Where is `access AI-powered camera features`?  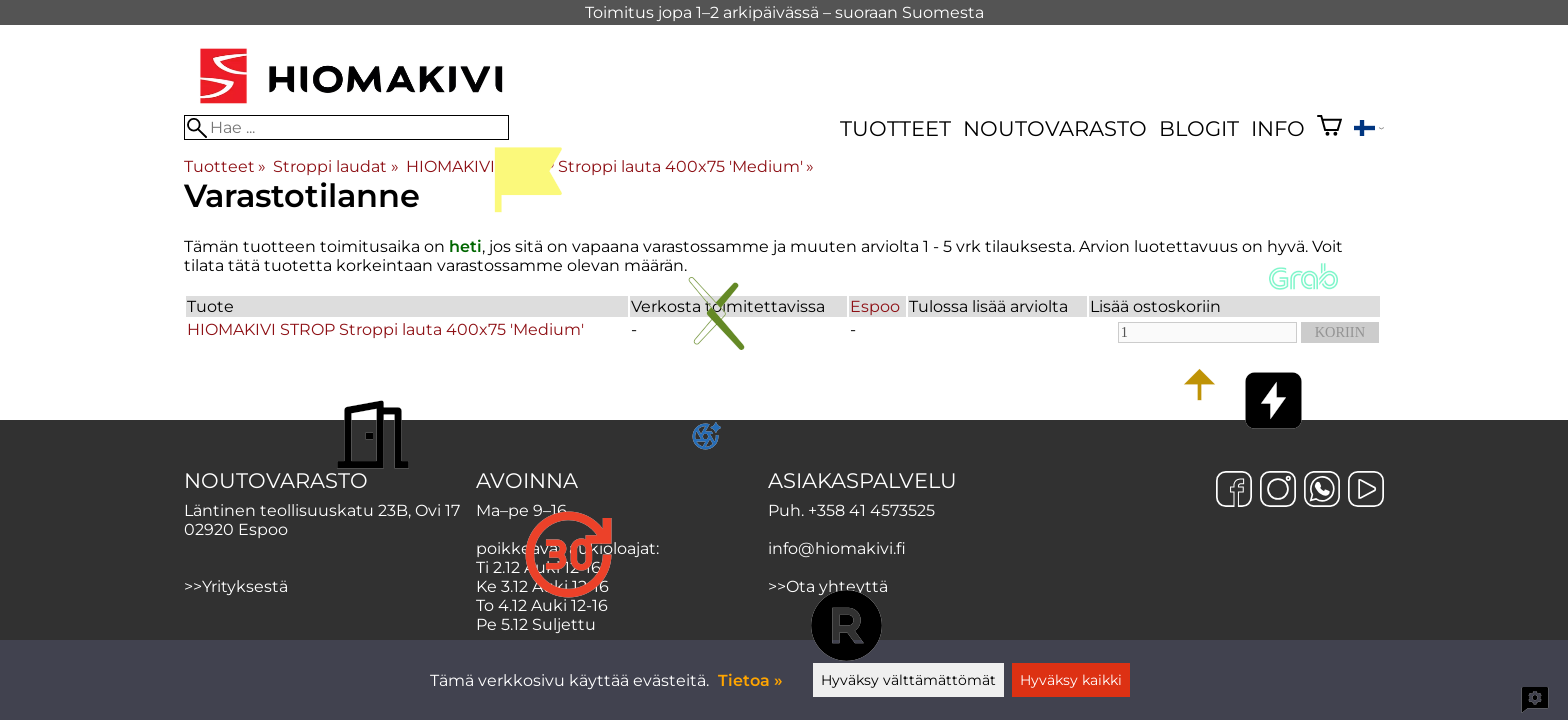 access AI-powered camera features is located at coordinates (705, 436).